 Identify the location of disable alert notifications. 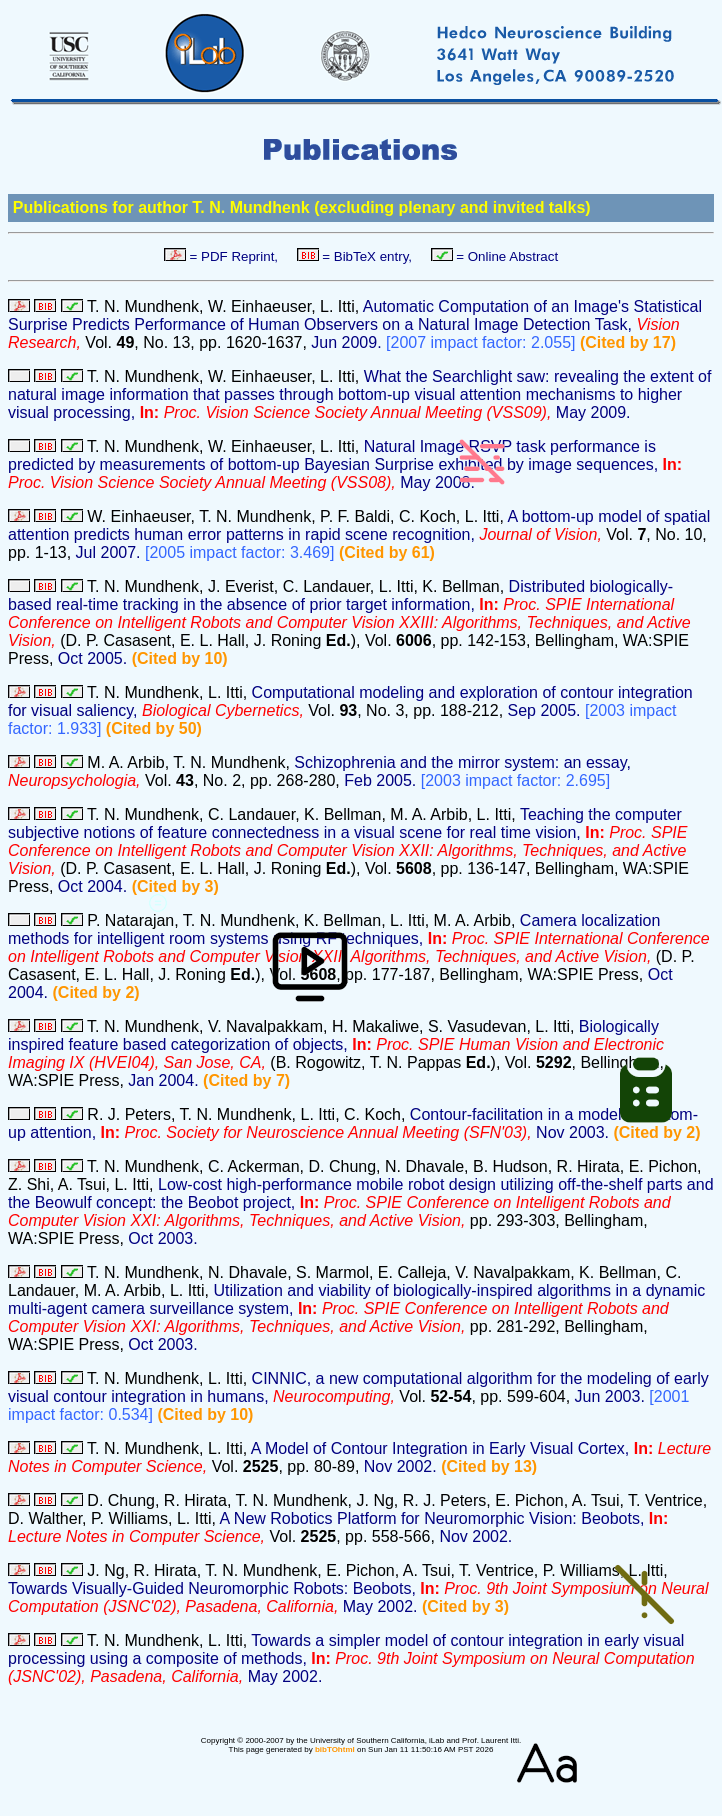
(644, 1594).